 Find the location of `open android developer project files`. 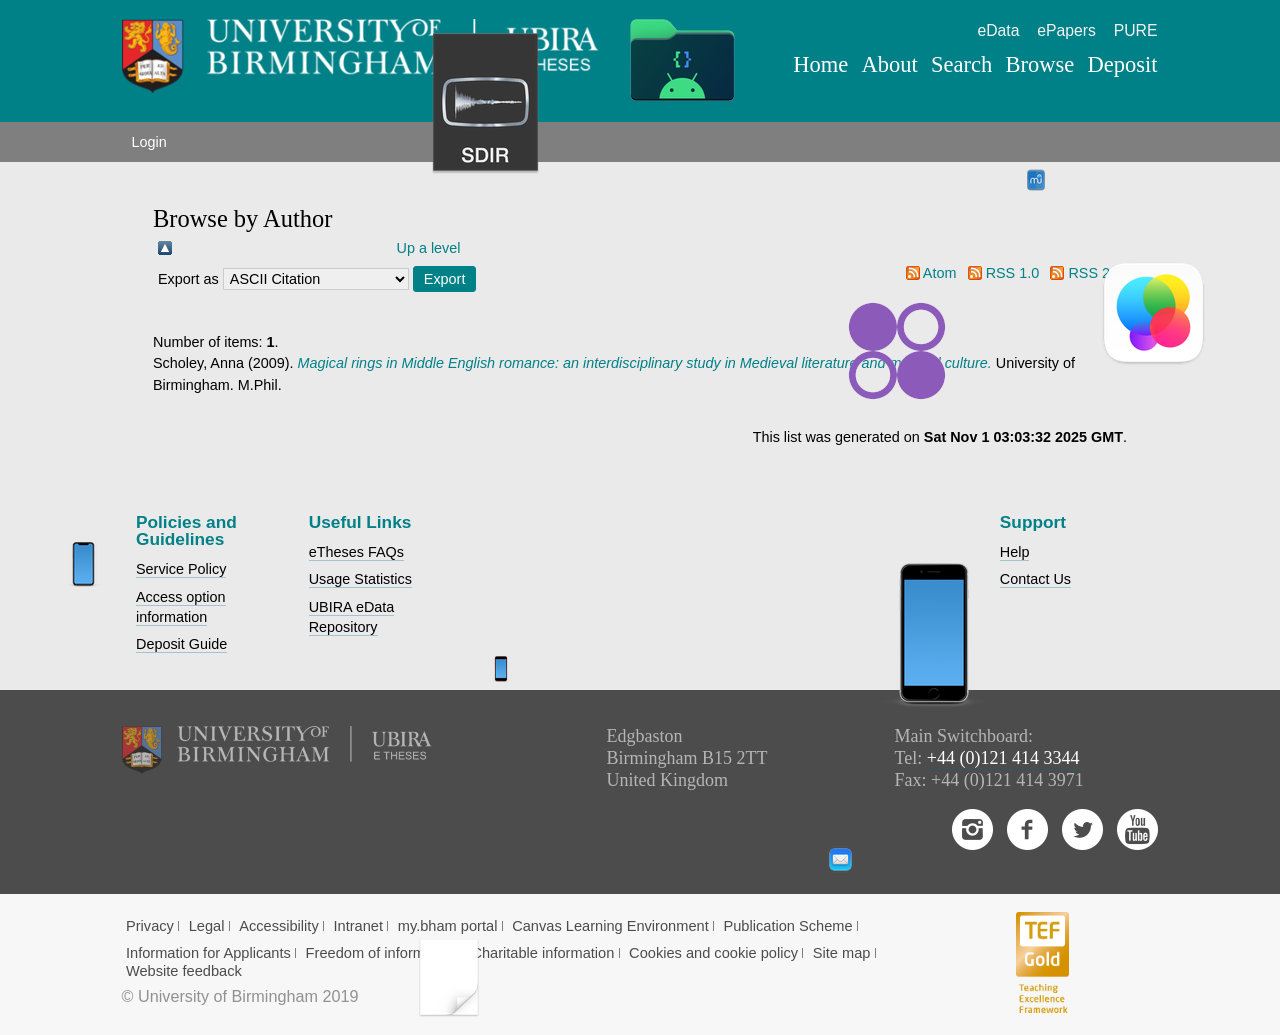

open android developer project files is located at coordinates (682, 63).